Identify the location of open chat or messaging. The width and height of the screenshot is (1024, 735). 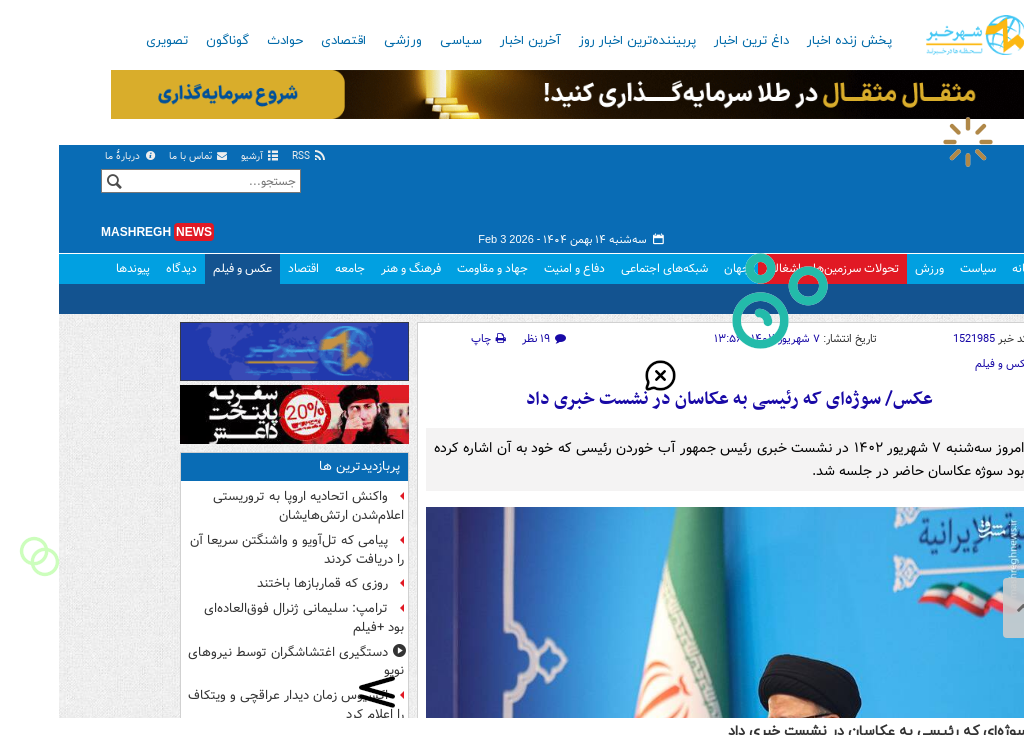
(780, 301).